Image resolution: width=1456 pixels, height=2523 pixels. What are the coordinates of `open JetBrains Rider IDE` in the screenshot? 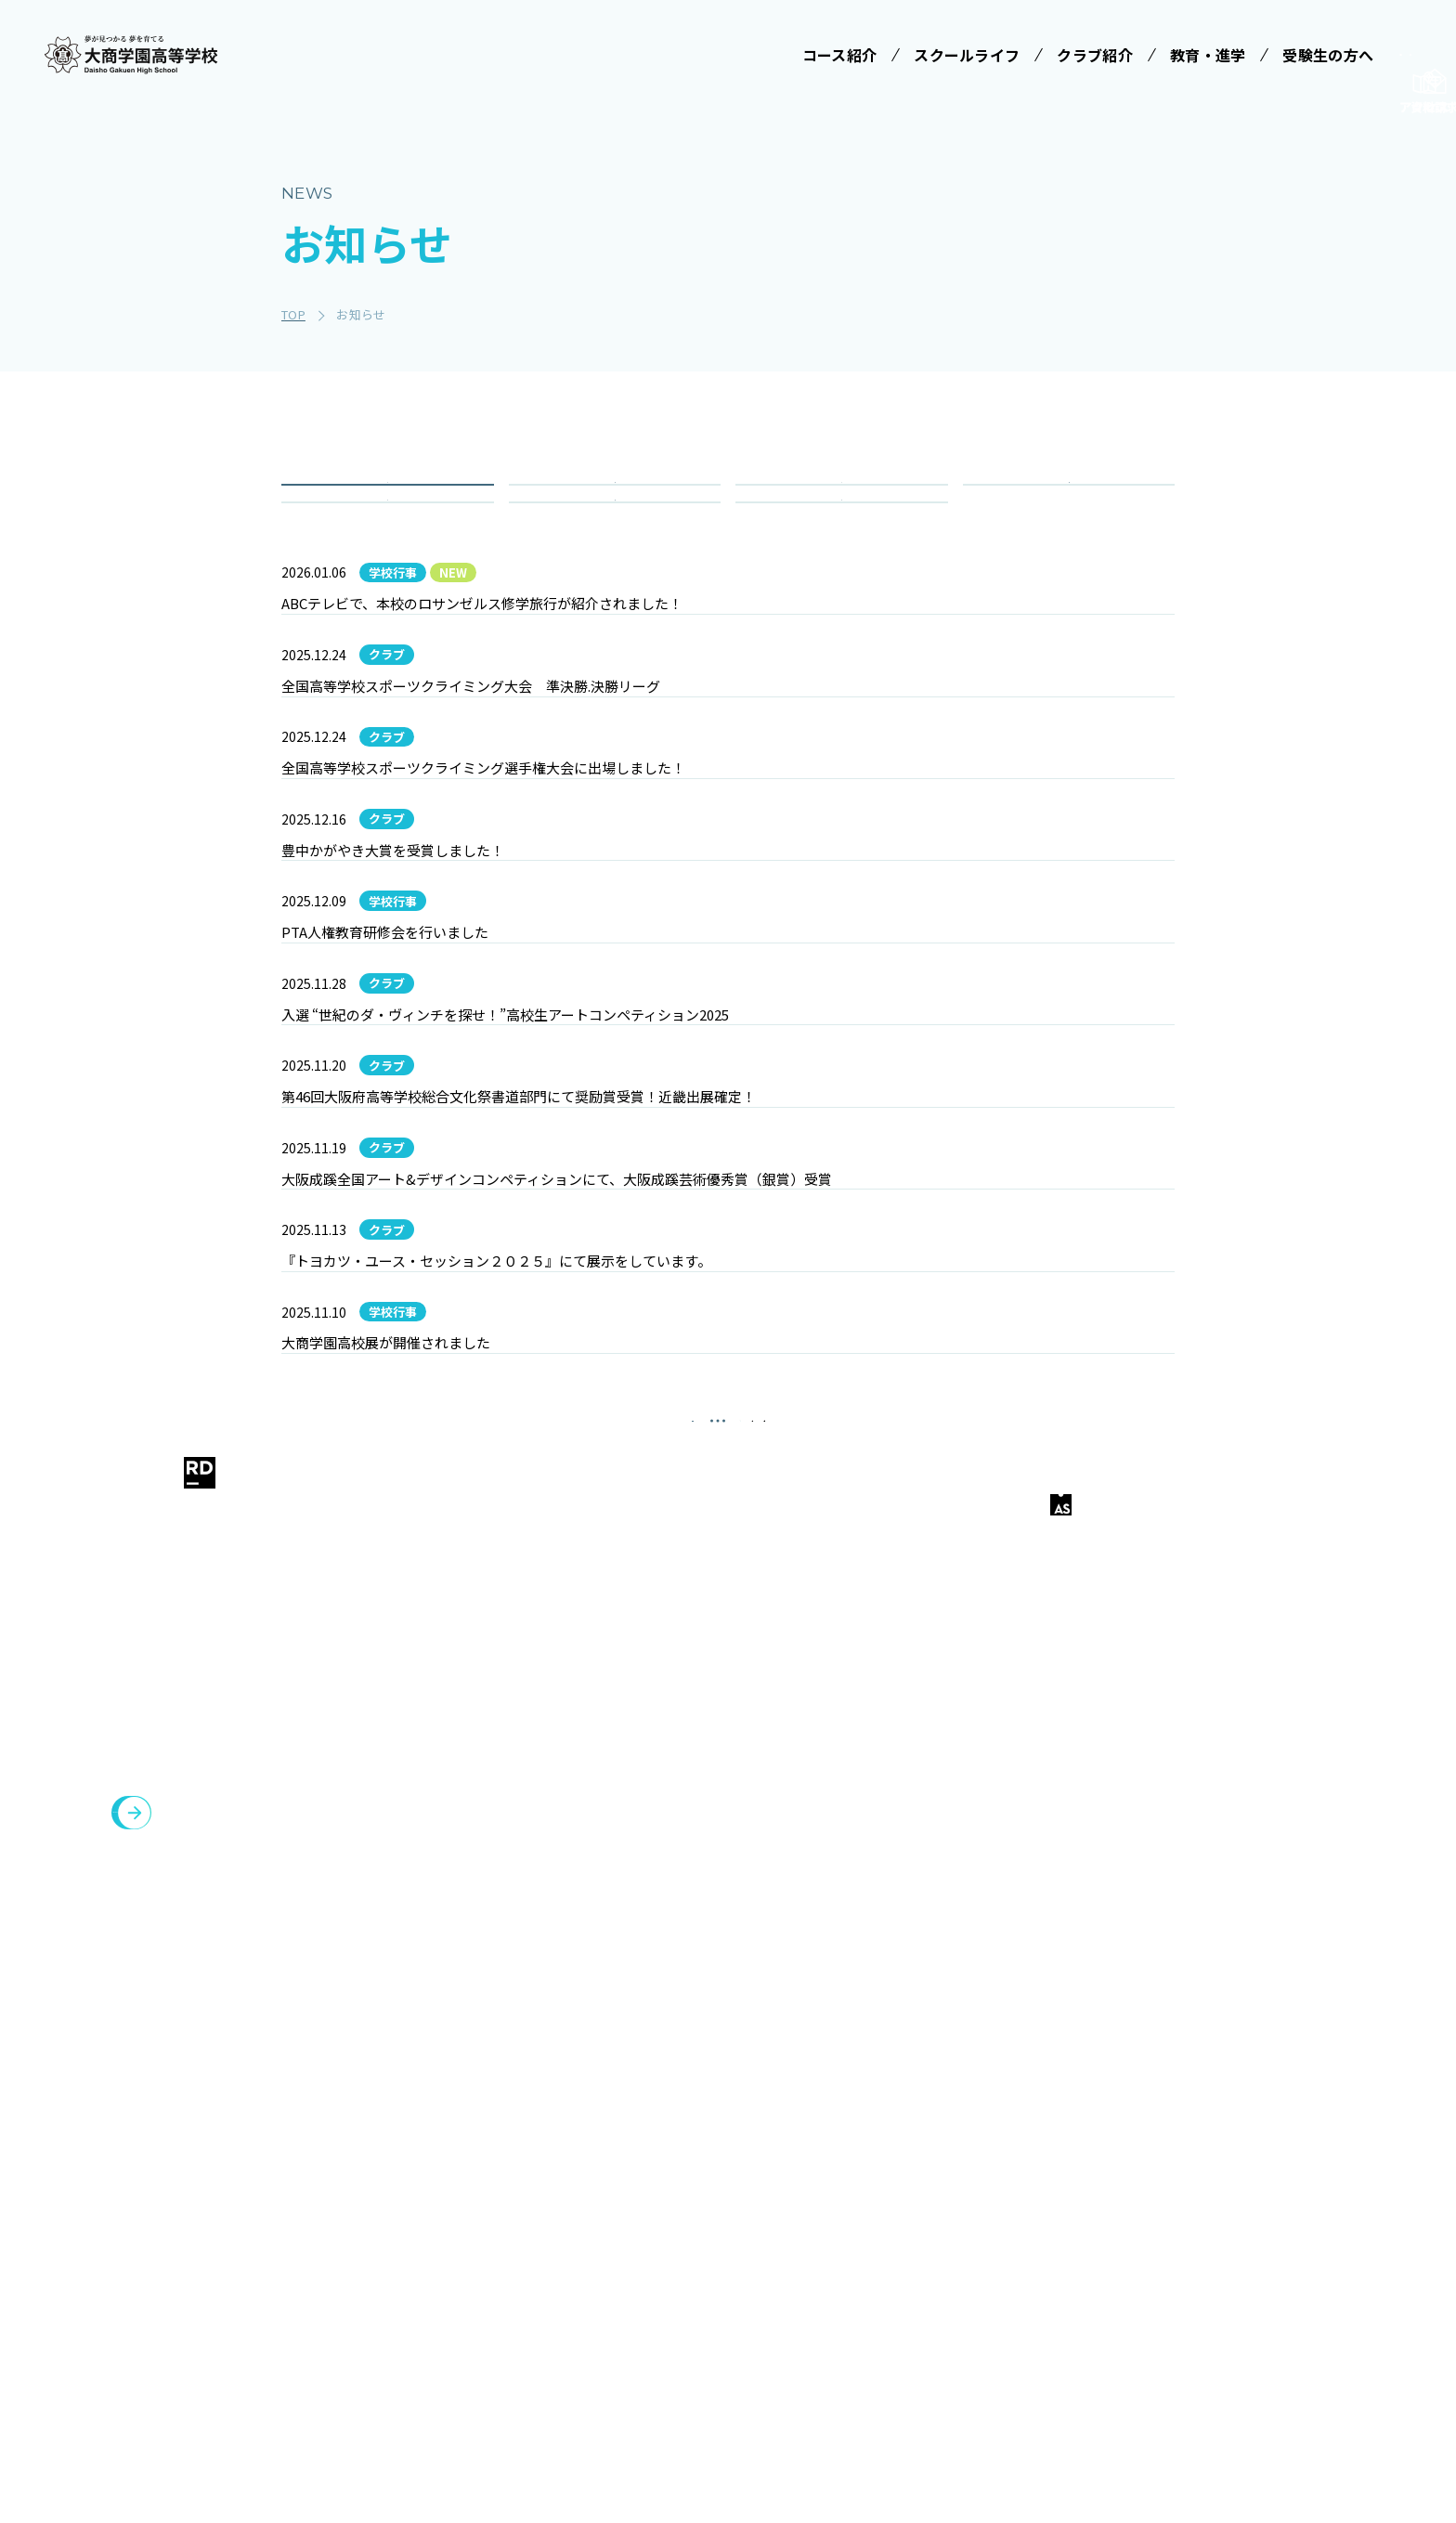 It's located at (200, 1473).